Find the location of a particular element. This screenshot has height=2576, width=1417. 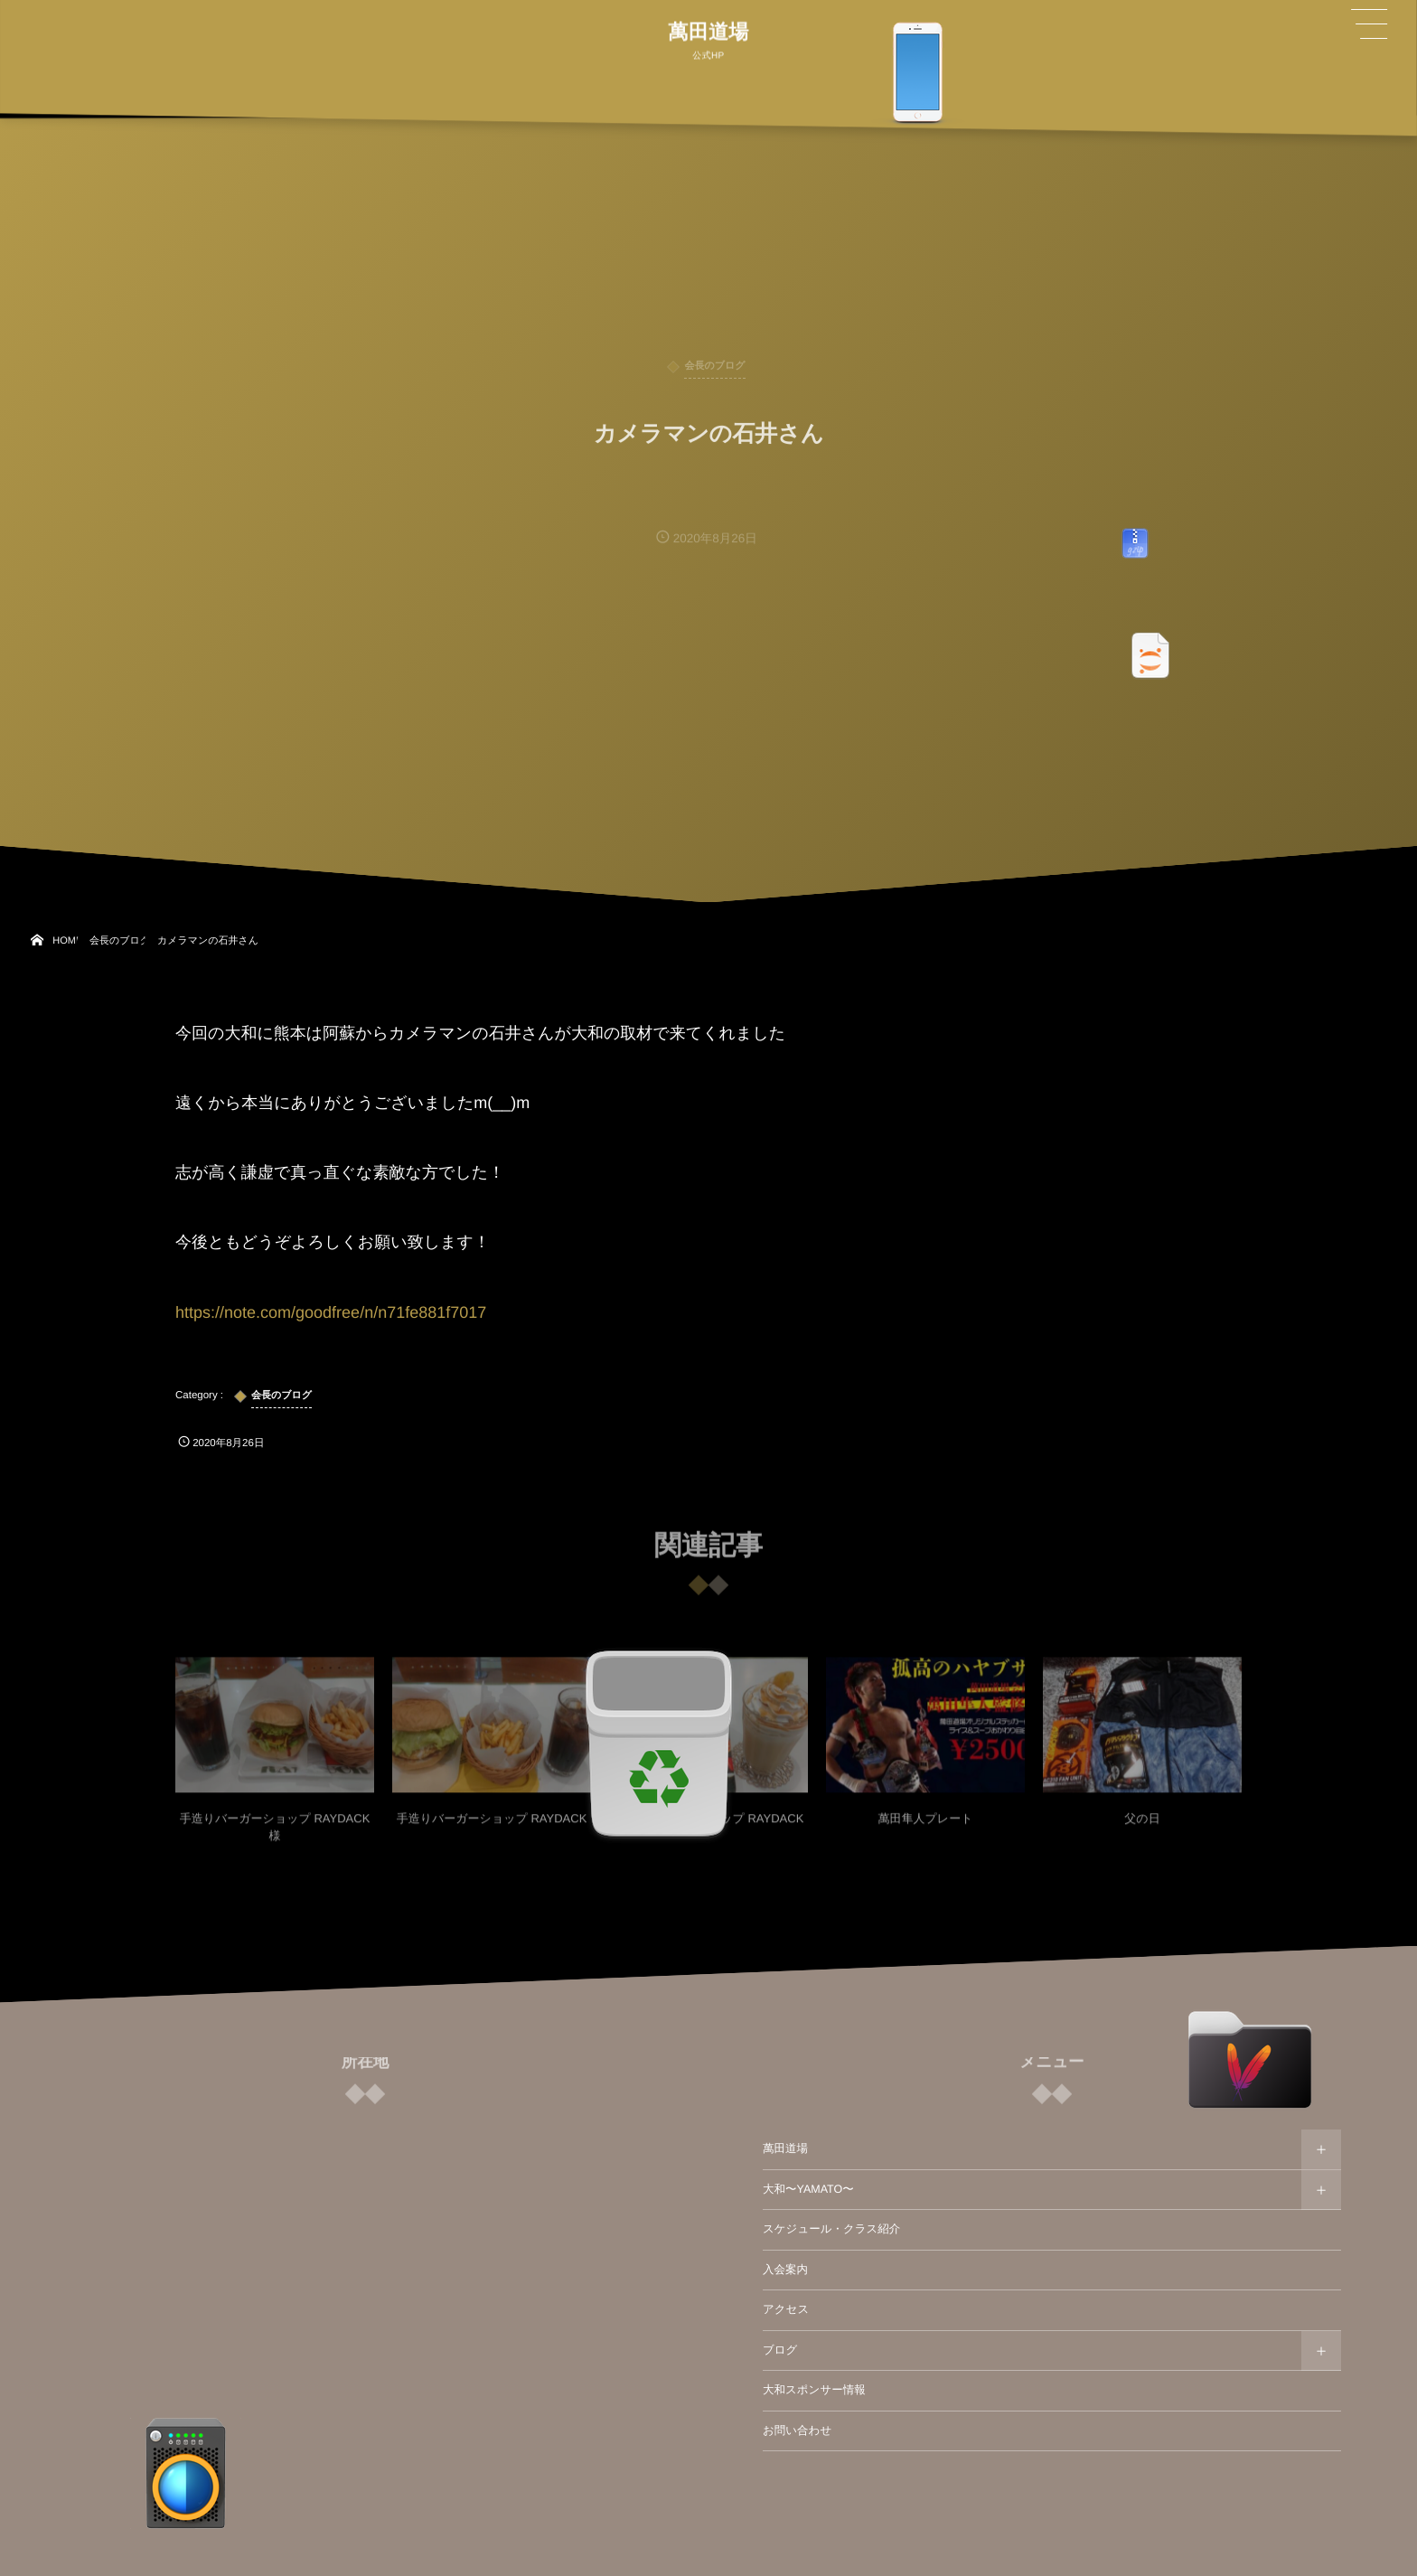

access RAID storage configuration settings is located at coordinates (185, 2473).